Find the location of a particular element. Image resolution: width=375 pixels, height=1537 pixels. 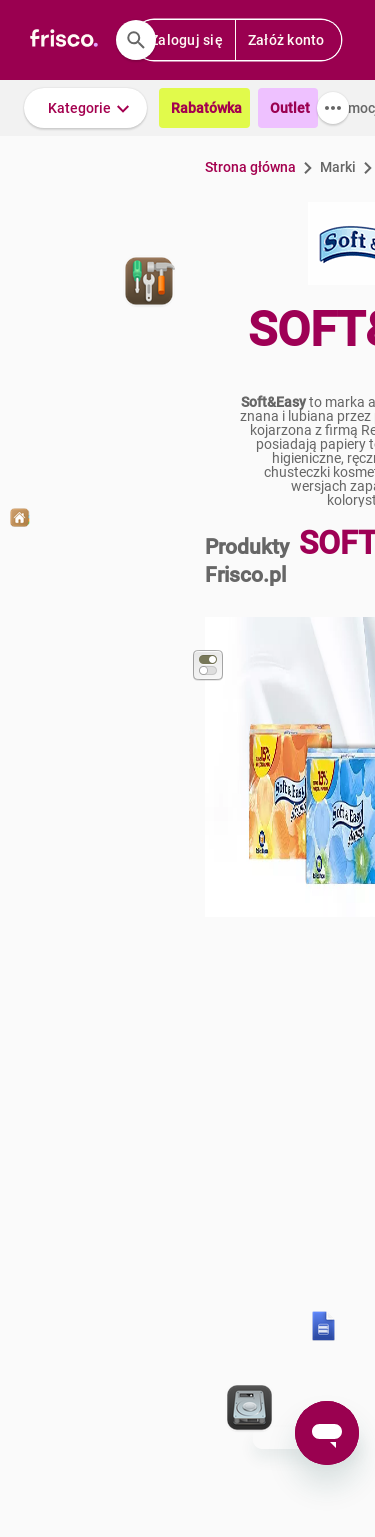

open desktop preferences or settings is located at coordinates (208, 665).